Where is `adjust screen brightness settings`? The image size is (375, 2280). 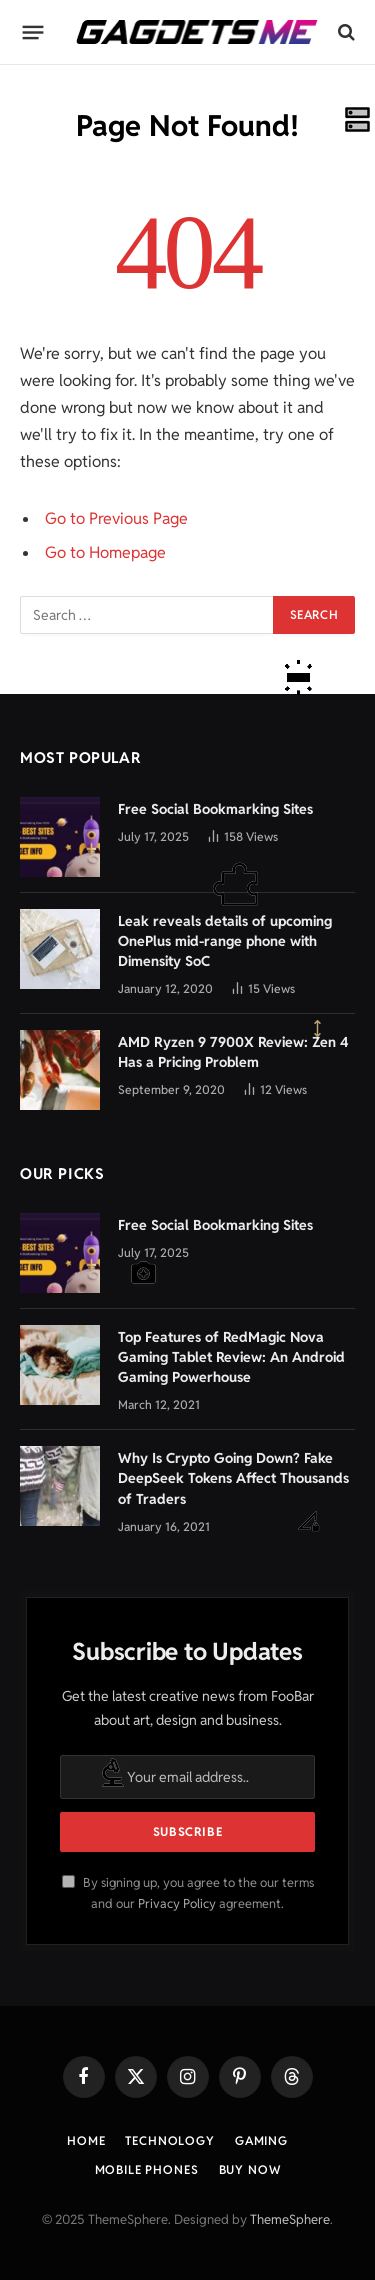
adjust screen brightness settings is located at coordinates (298, 677).